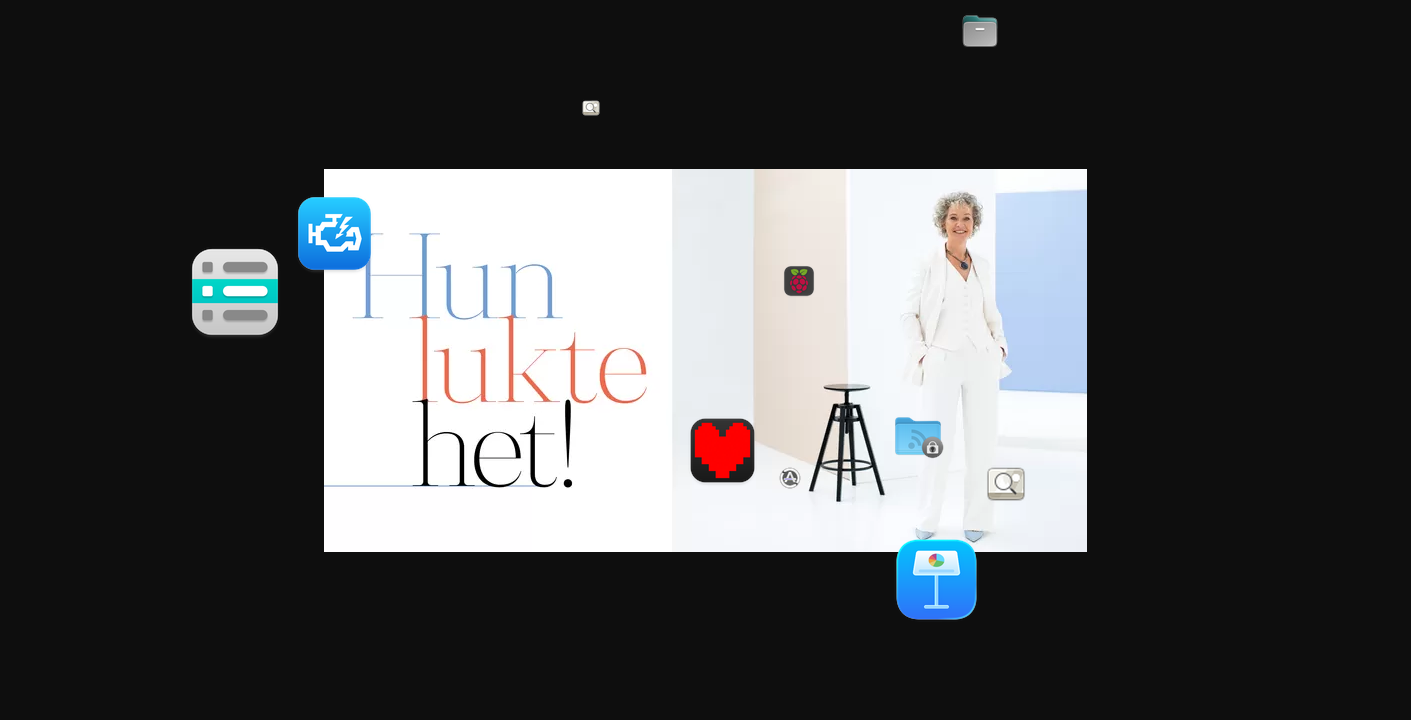 This screenshot has height=720, width=1411. I want to click on open LibreOffice Writer document editor, so click(936, 579).